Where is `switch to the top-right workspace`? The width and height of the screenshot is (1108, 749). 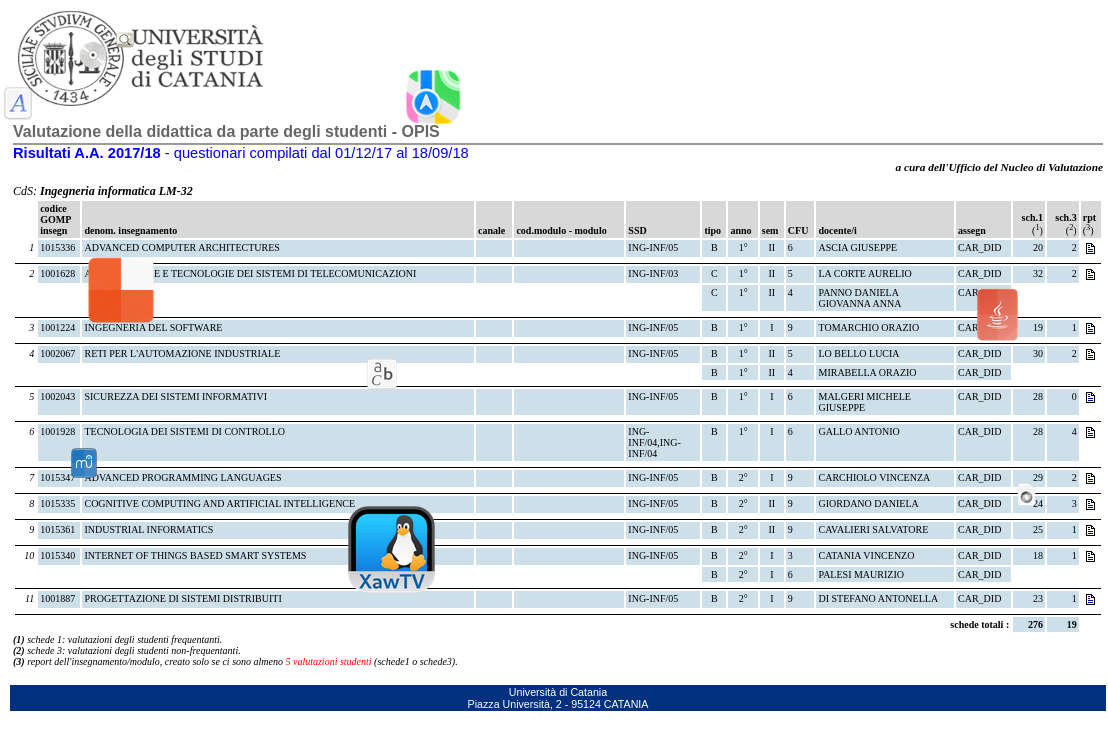
switch to the top-right workspace is located at coordinates (121, 290).